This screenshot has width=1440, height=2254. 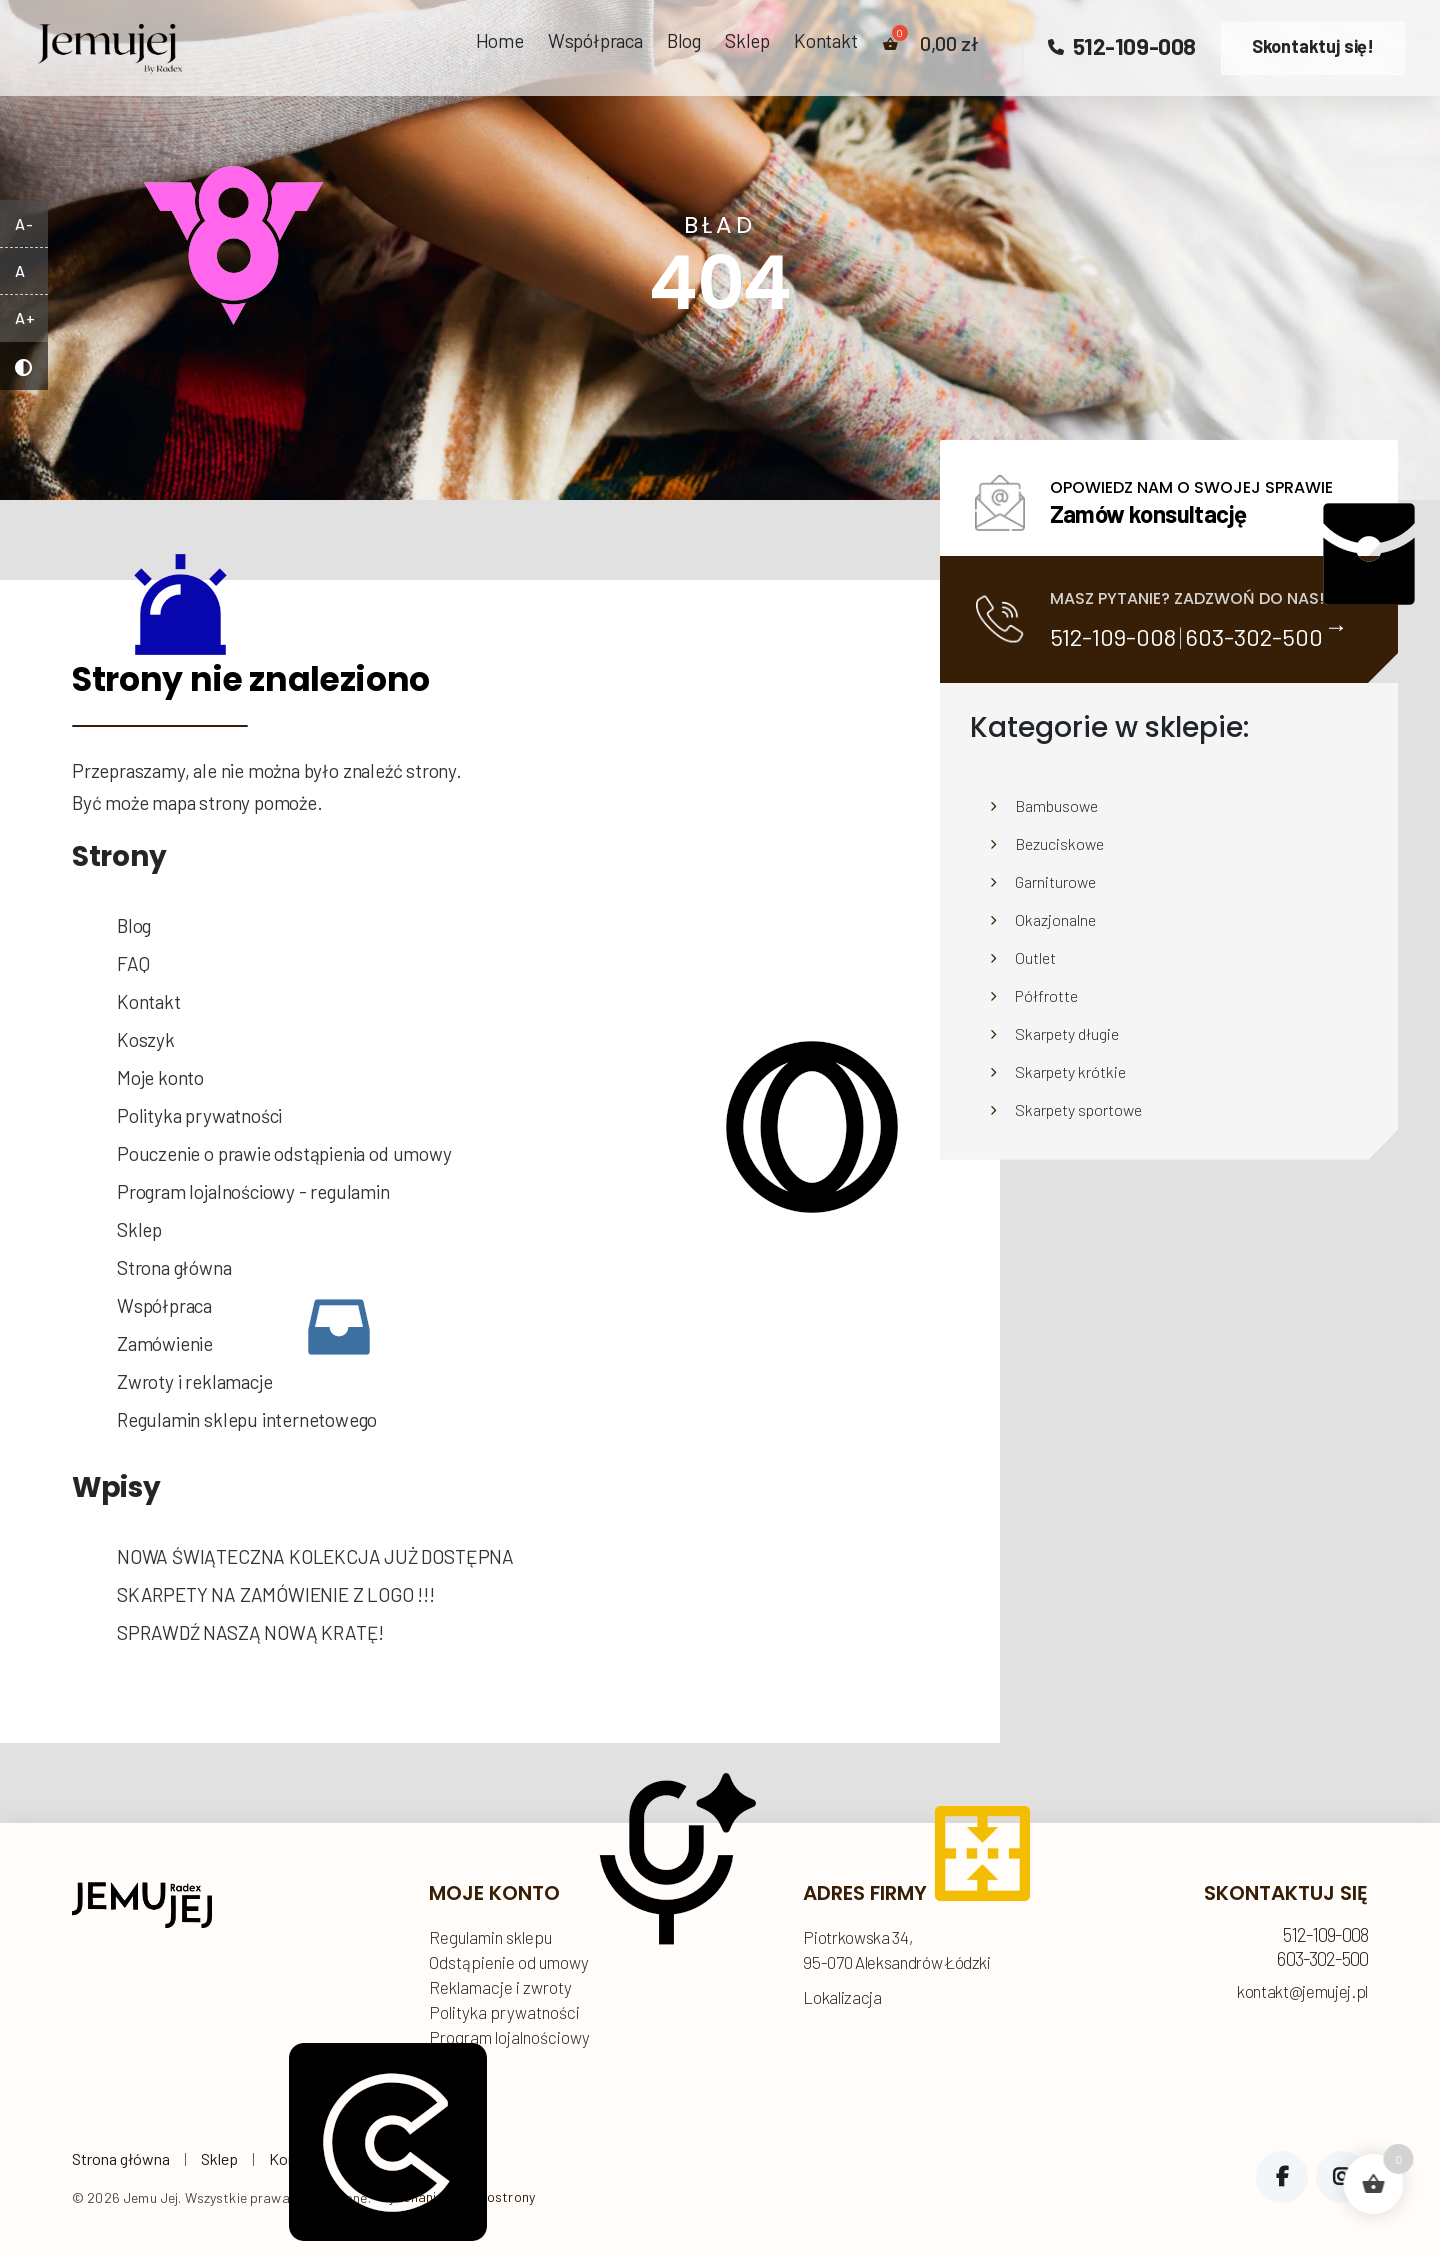 I want to click on activate AI-powered voice input, so click(x=666, y=1862).